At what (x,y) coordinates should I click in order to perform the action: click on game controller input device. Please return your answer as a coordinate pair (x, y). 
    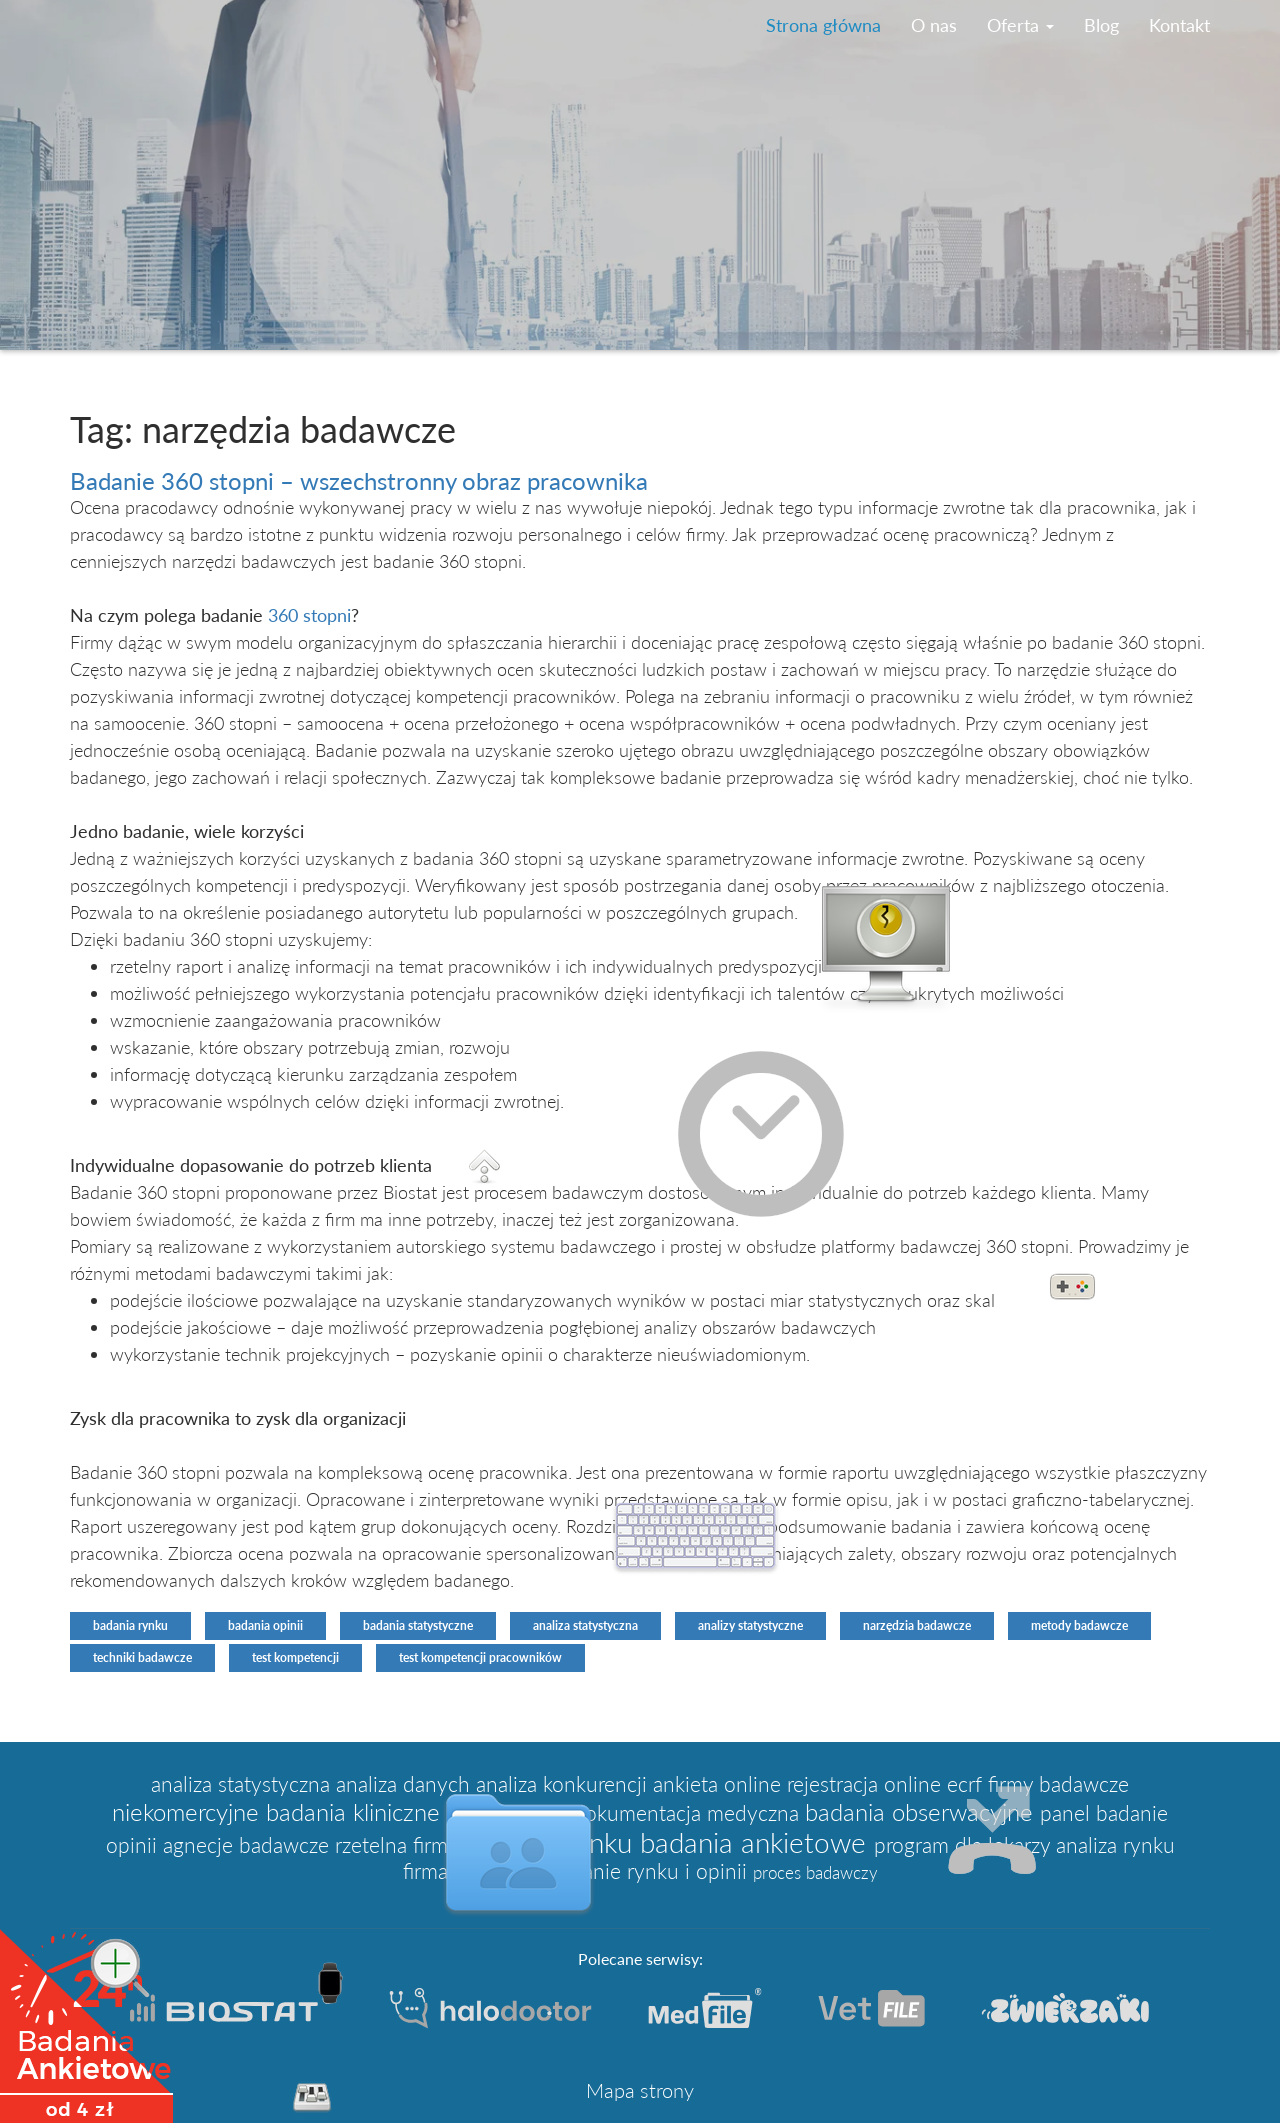
    Looking at the image, I should click on (1072, 1286).